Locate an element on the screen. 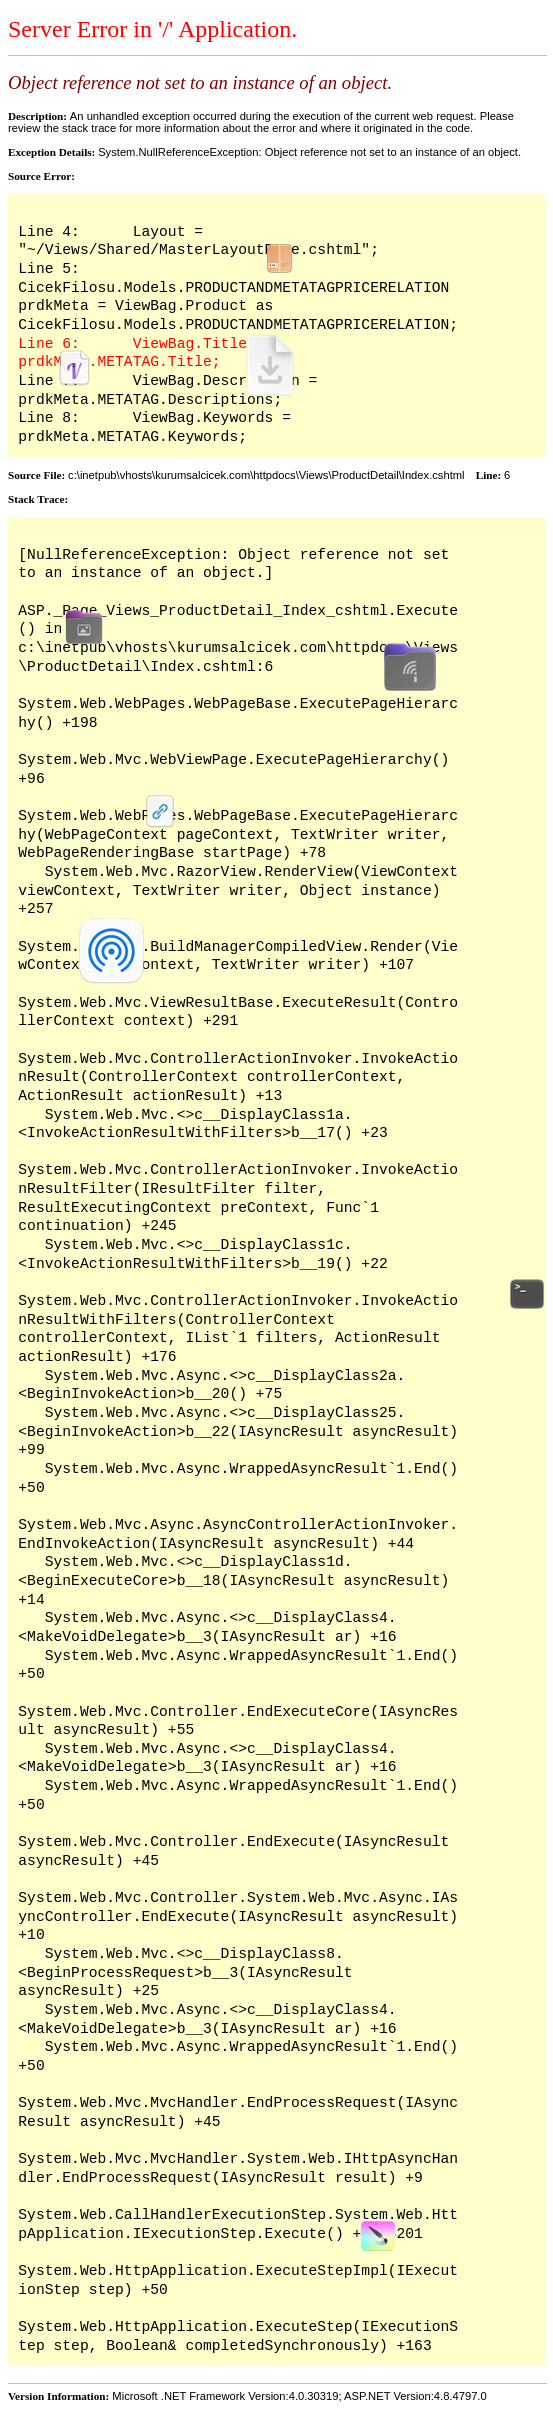 The image size is (553, 2410). open your pictures folder is located at coordinates (84, 627).